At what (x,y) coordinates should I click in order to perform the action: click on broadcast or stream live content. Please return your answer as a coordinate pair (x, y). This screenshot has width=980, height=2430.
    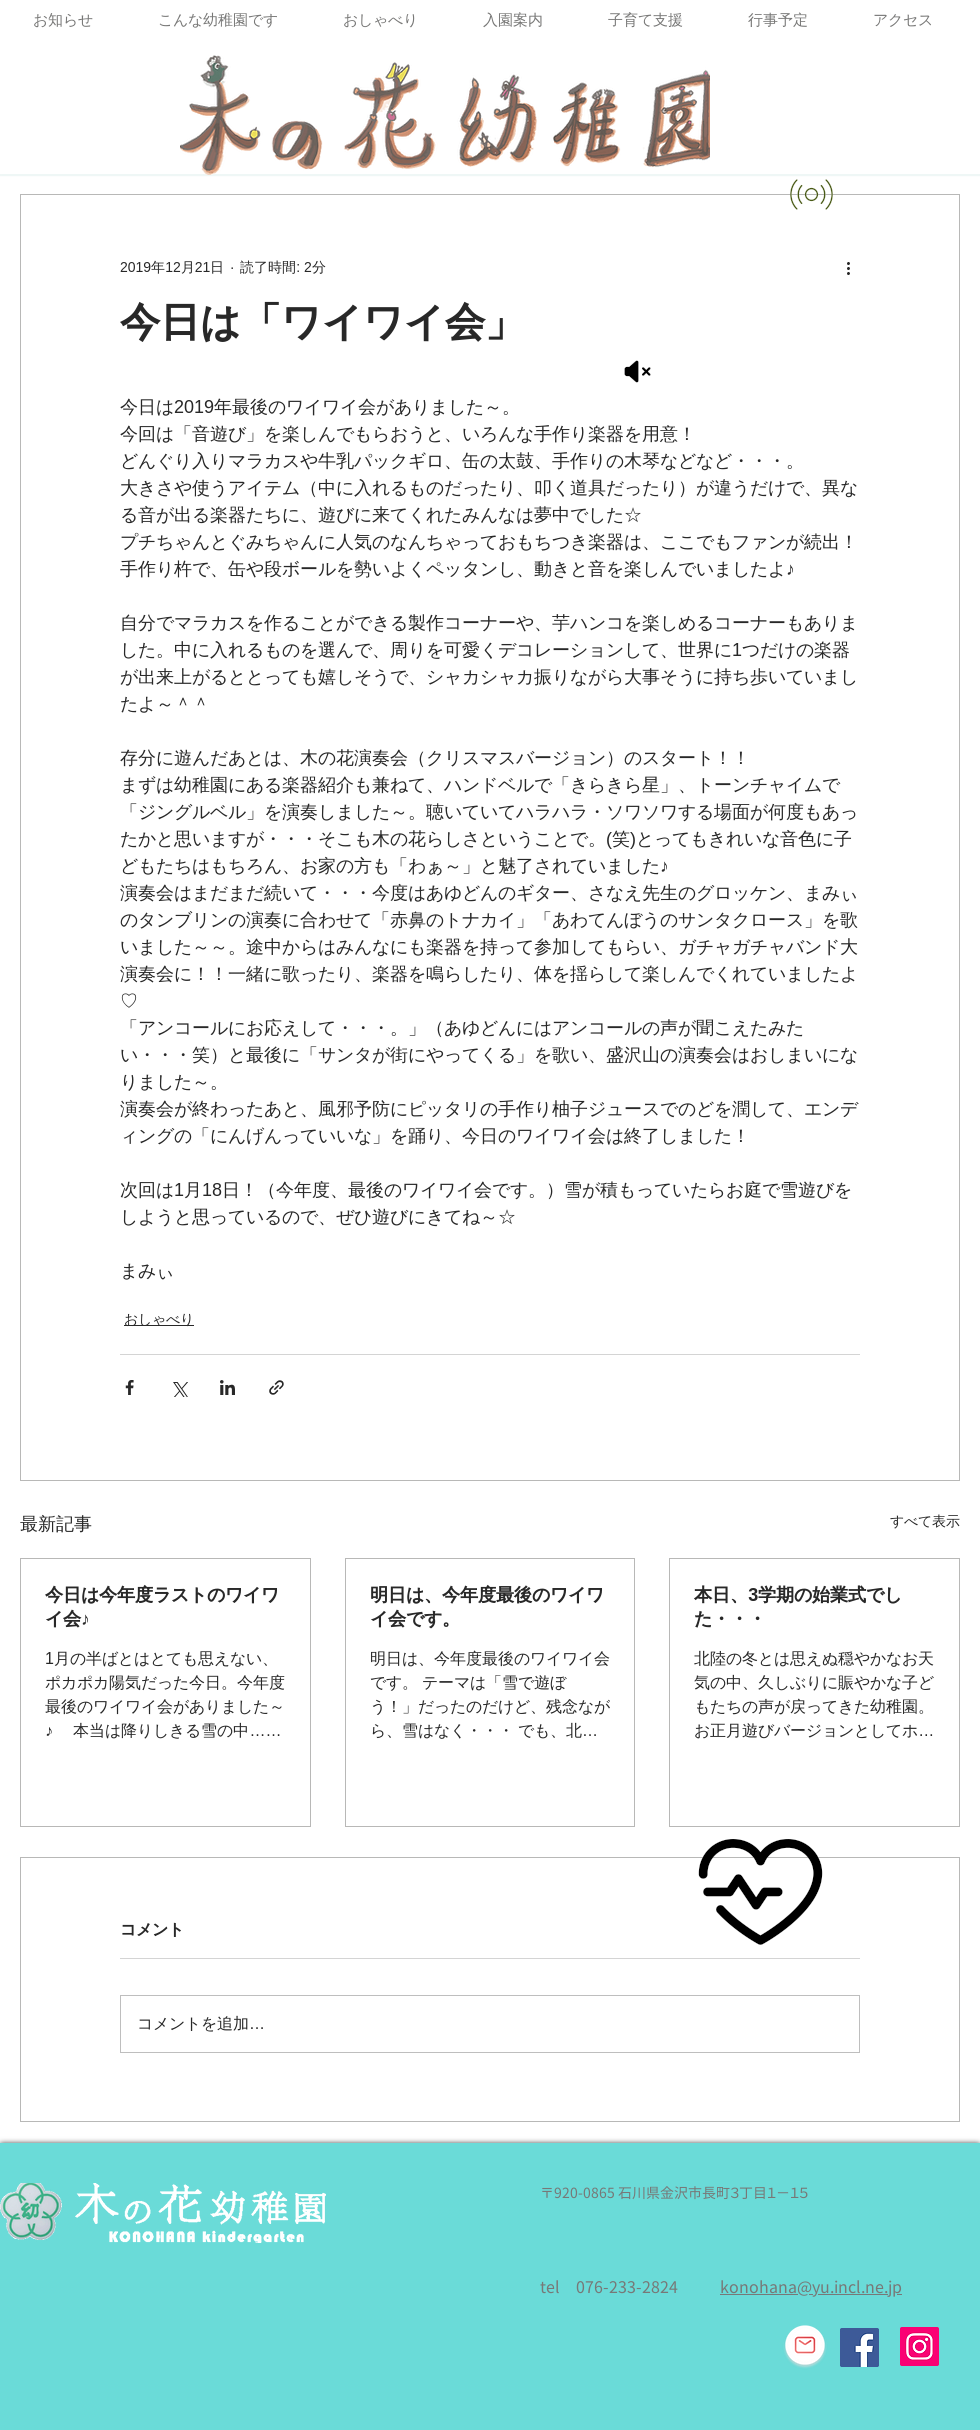
    Looking at the image, I should click on (811, 194).